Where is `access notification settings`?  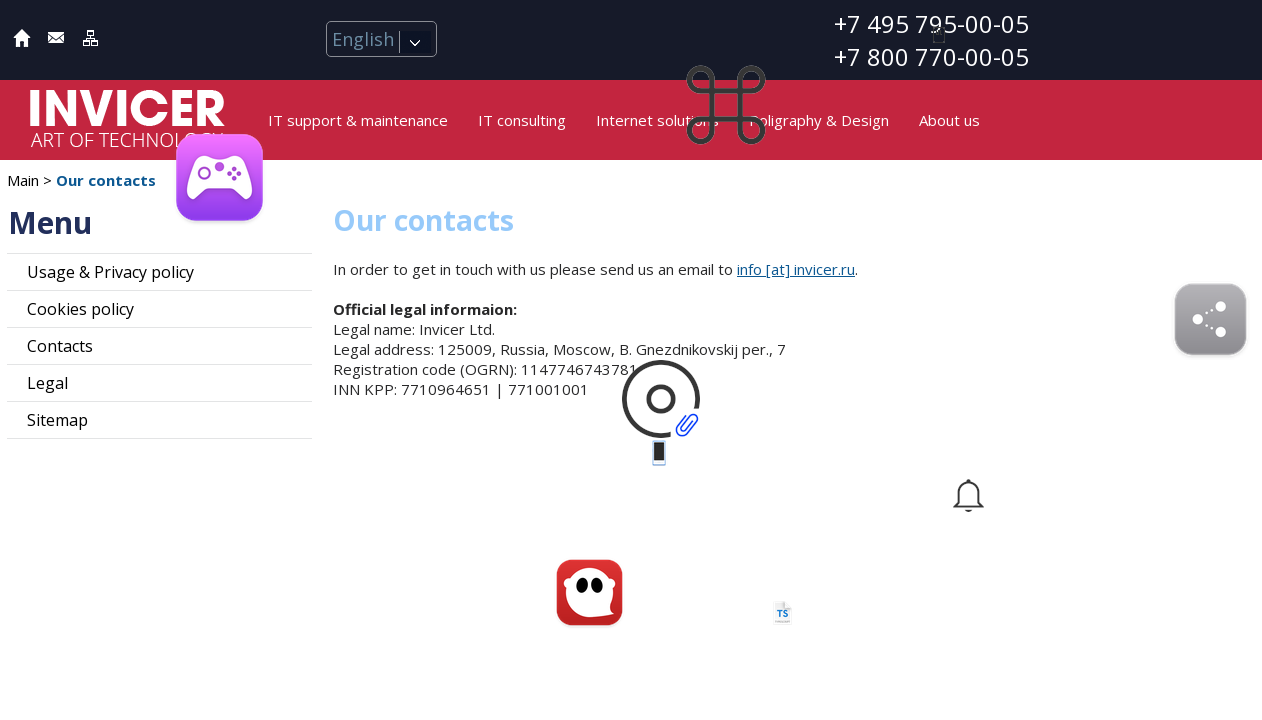 access notification settings is located at coordinates (968, 494).